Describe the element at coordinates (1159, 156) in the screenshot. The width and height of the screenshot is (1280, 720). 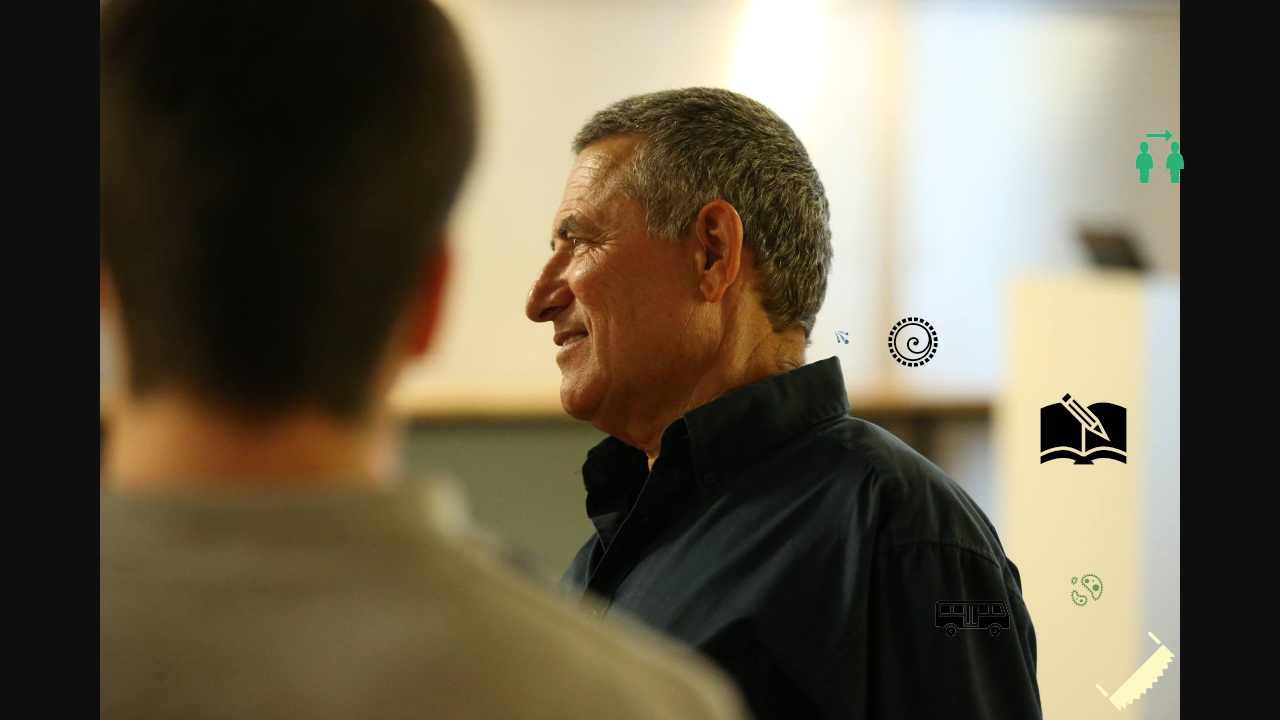
I see `skip to the next player's turn` at that location.